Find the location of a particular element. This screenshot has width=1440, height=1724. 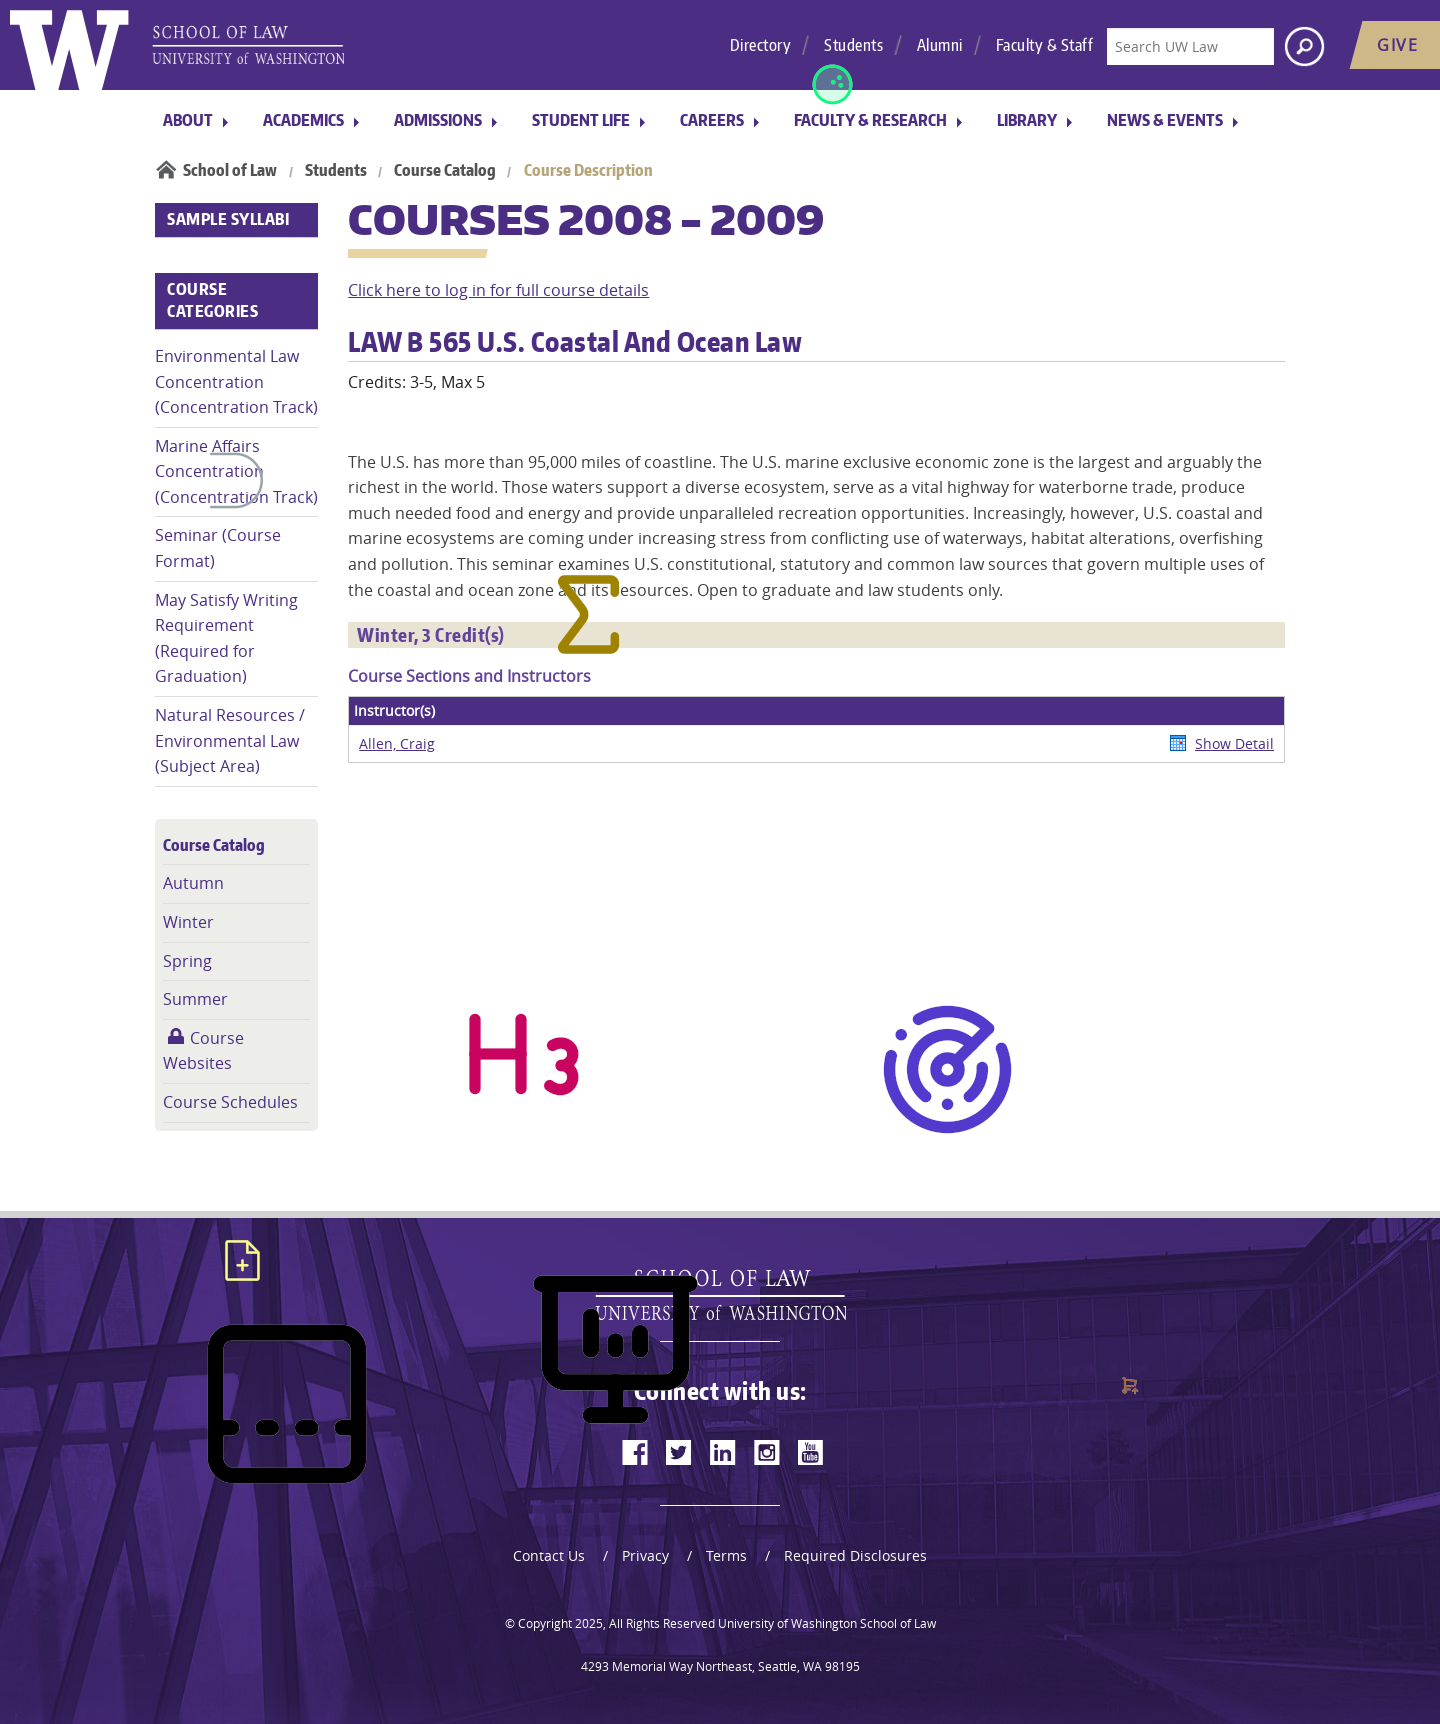

scan for nearby devices or signals is located at coordinates (947, 1069).